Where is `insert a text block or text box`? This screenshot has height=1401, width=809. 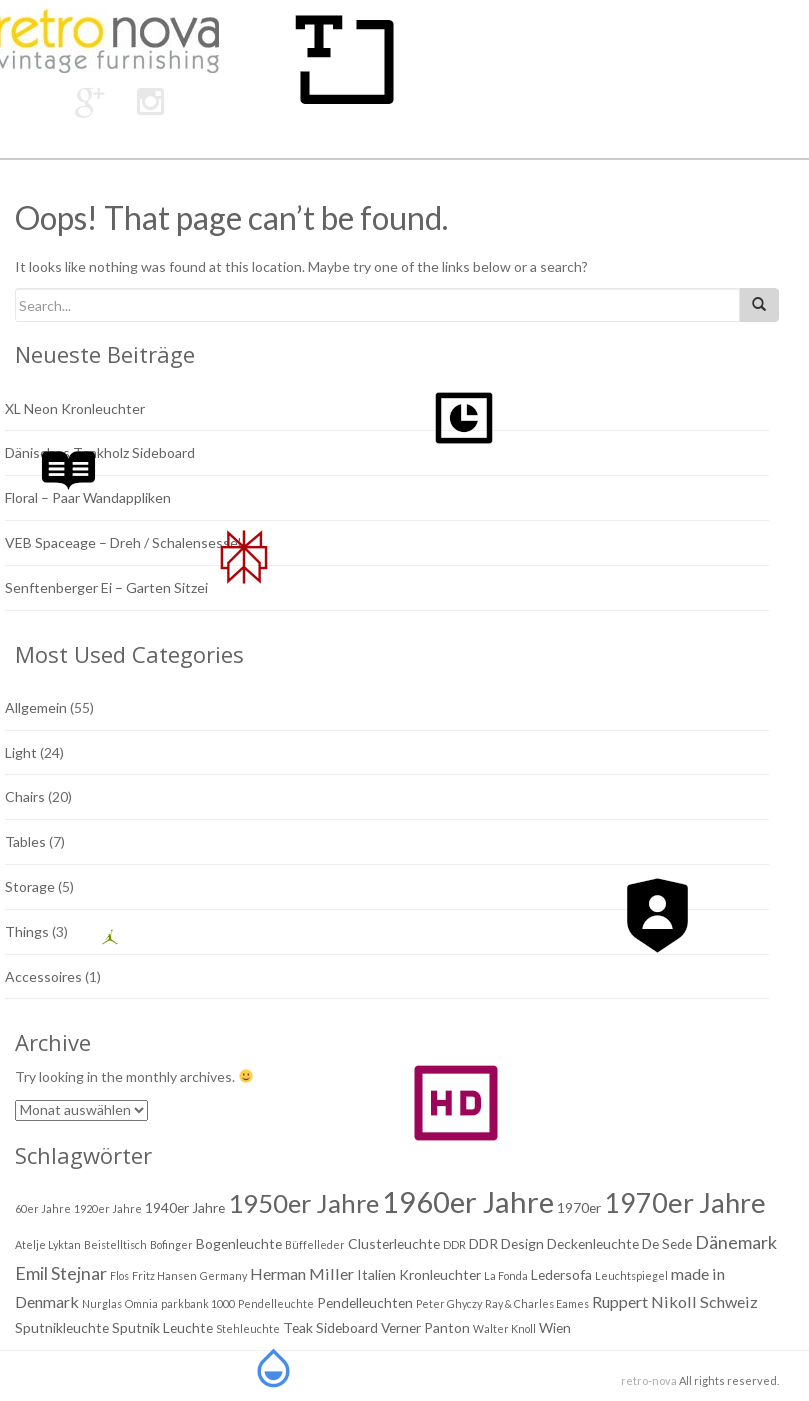 insert a text block or text box is located at coordinates (347, 62).